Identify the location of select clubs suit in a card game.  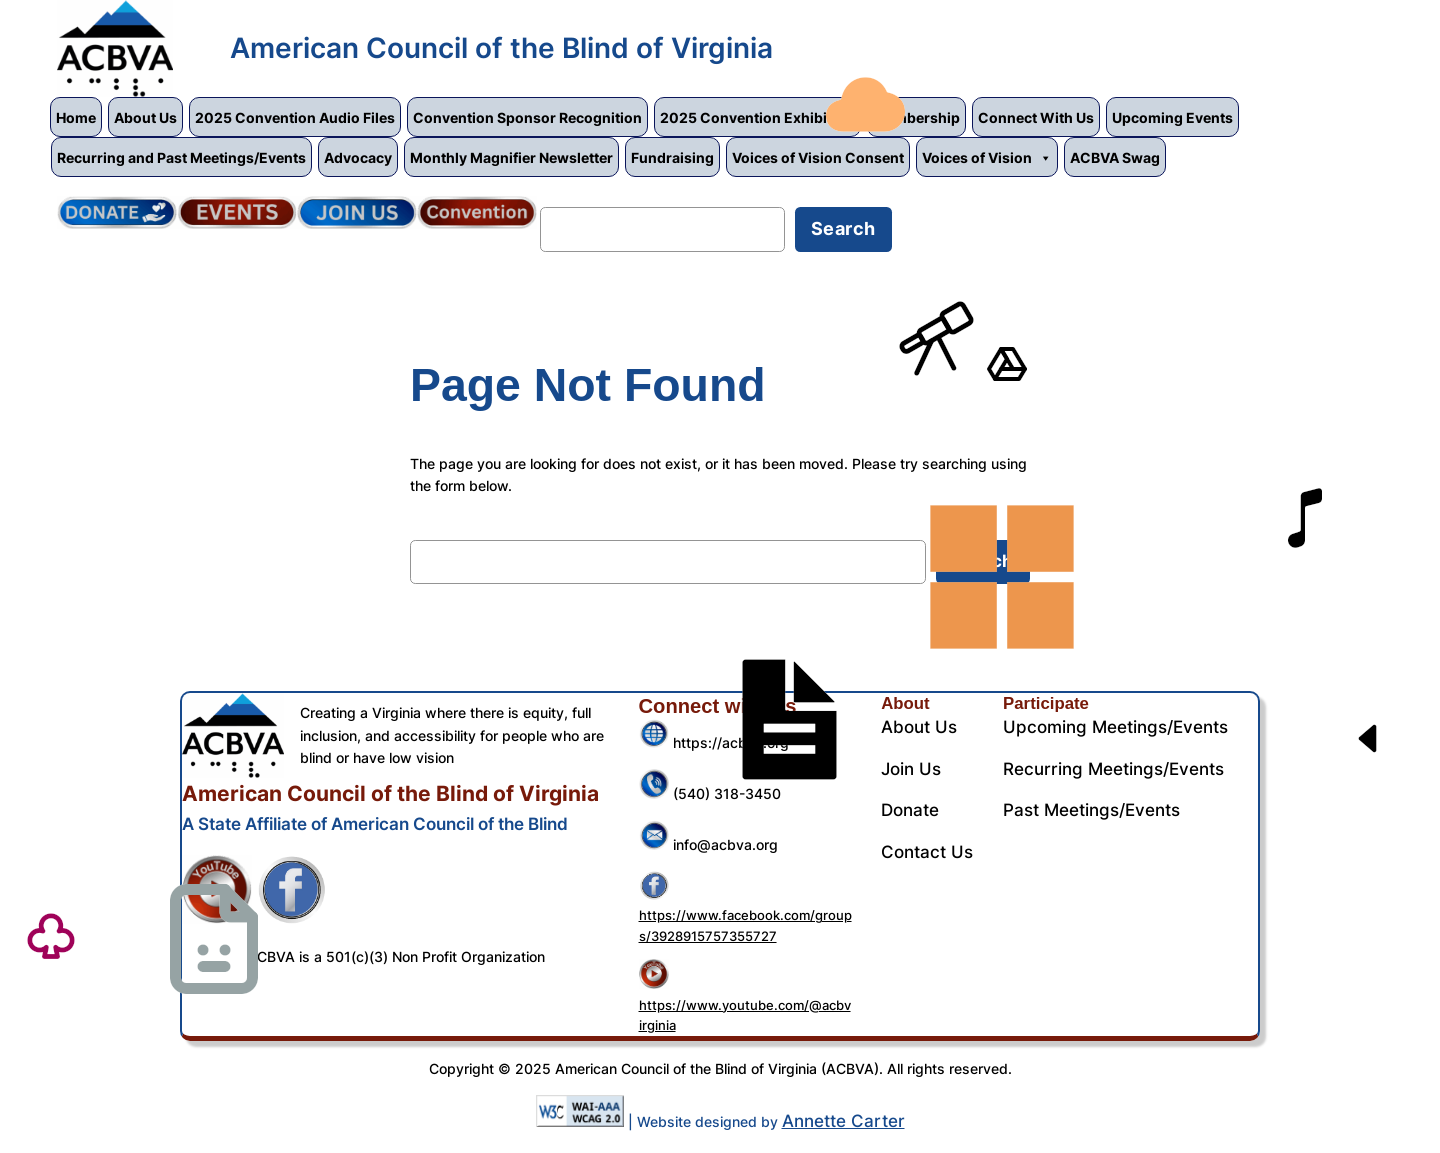
(51, 937).